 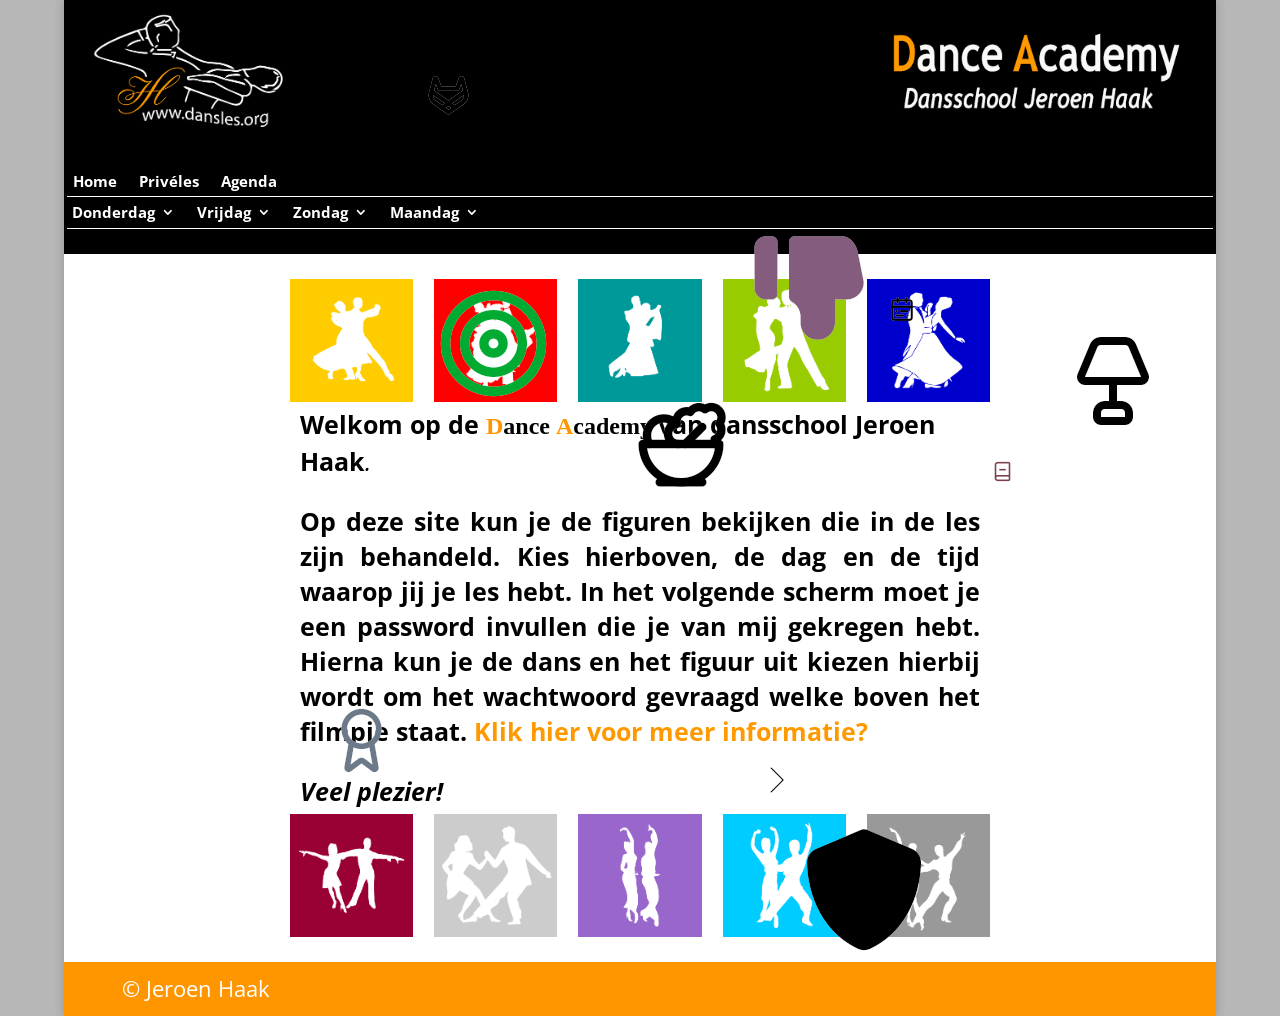 What do you see at coordinates (1002, 471) in the screenshot?
I see `remove a book from your library` at bounding box center [1002, 471].